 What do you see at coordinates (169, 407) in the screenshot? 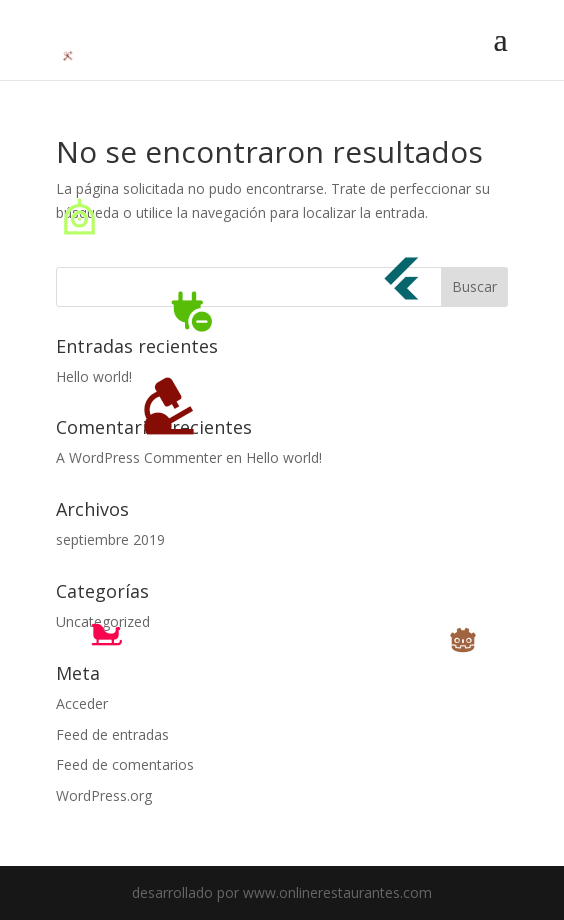
I see `access laboratory or research features` at bounding box center [169, 407].